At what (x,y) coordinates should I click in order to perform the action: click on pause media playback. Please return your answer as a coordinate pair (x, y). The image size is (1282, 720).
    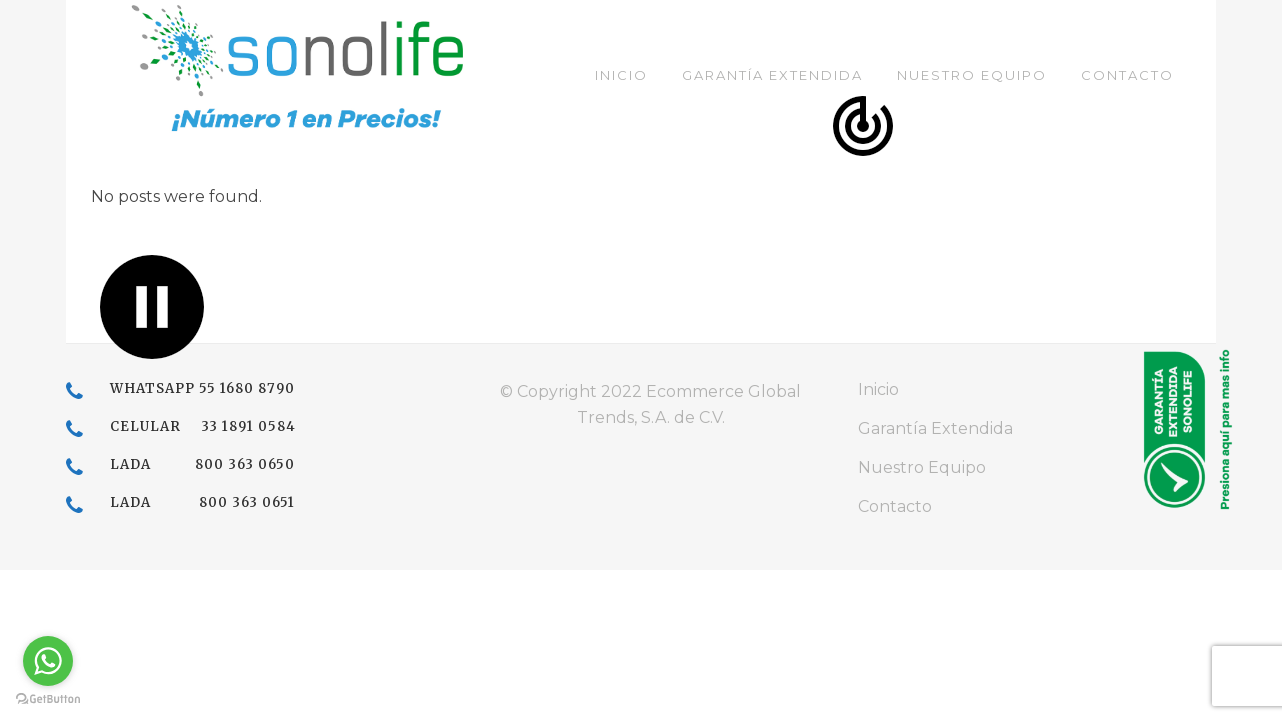
    Looking at the image, I should click on (152, 307).